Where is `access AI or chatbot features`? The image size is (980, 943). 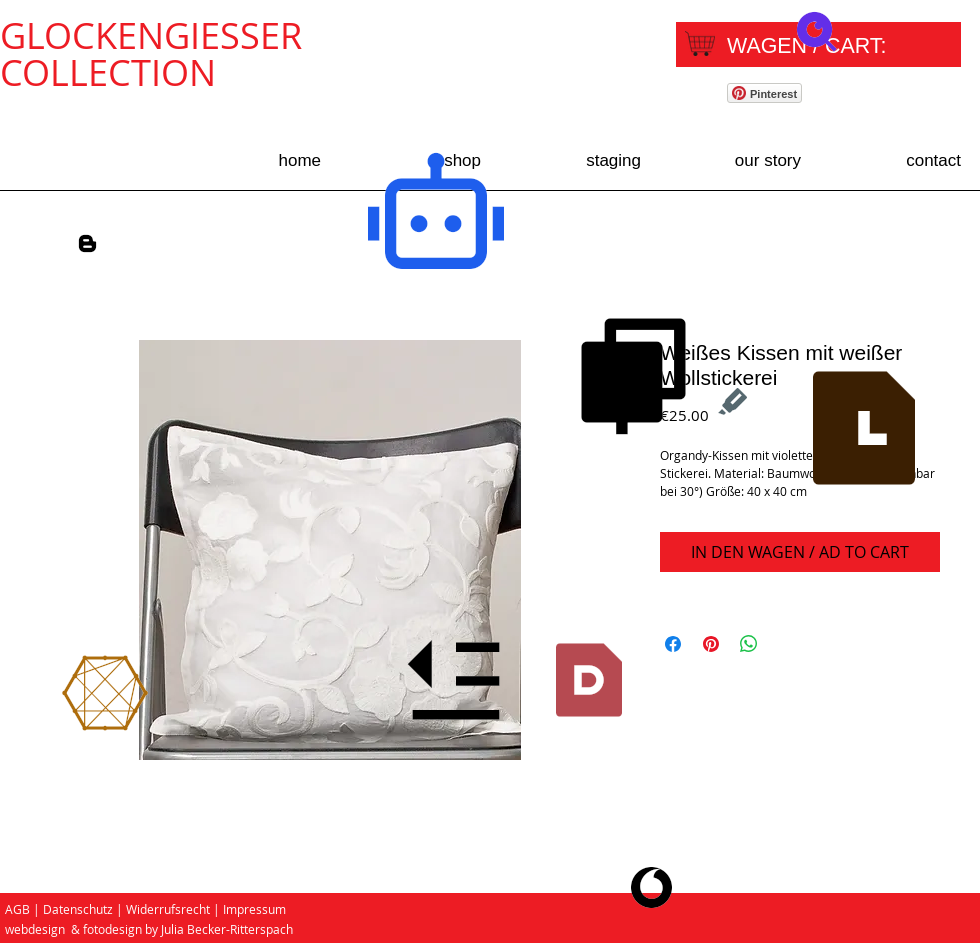 access AI or chatbot features is located at coordinates (436, 218).